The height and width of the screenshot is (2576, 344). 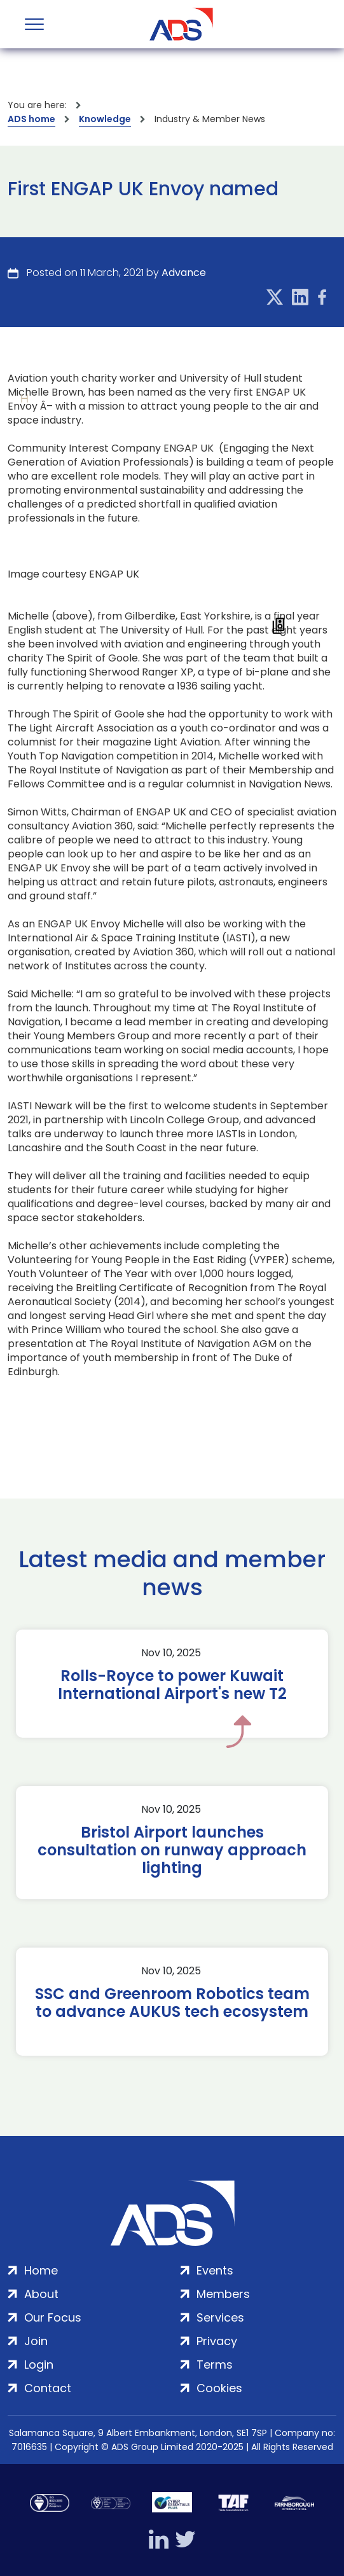 What do you see at coordinates (238, 1731) in the screenshot?
I see `go back and up in navigation` at bounding box center [238, 1731].